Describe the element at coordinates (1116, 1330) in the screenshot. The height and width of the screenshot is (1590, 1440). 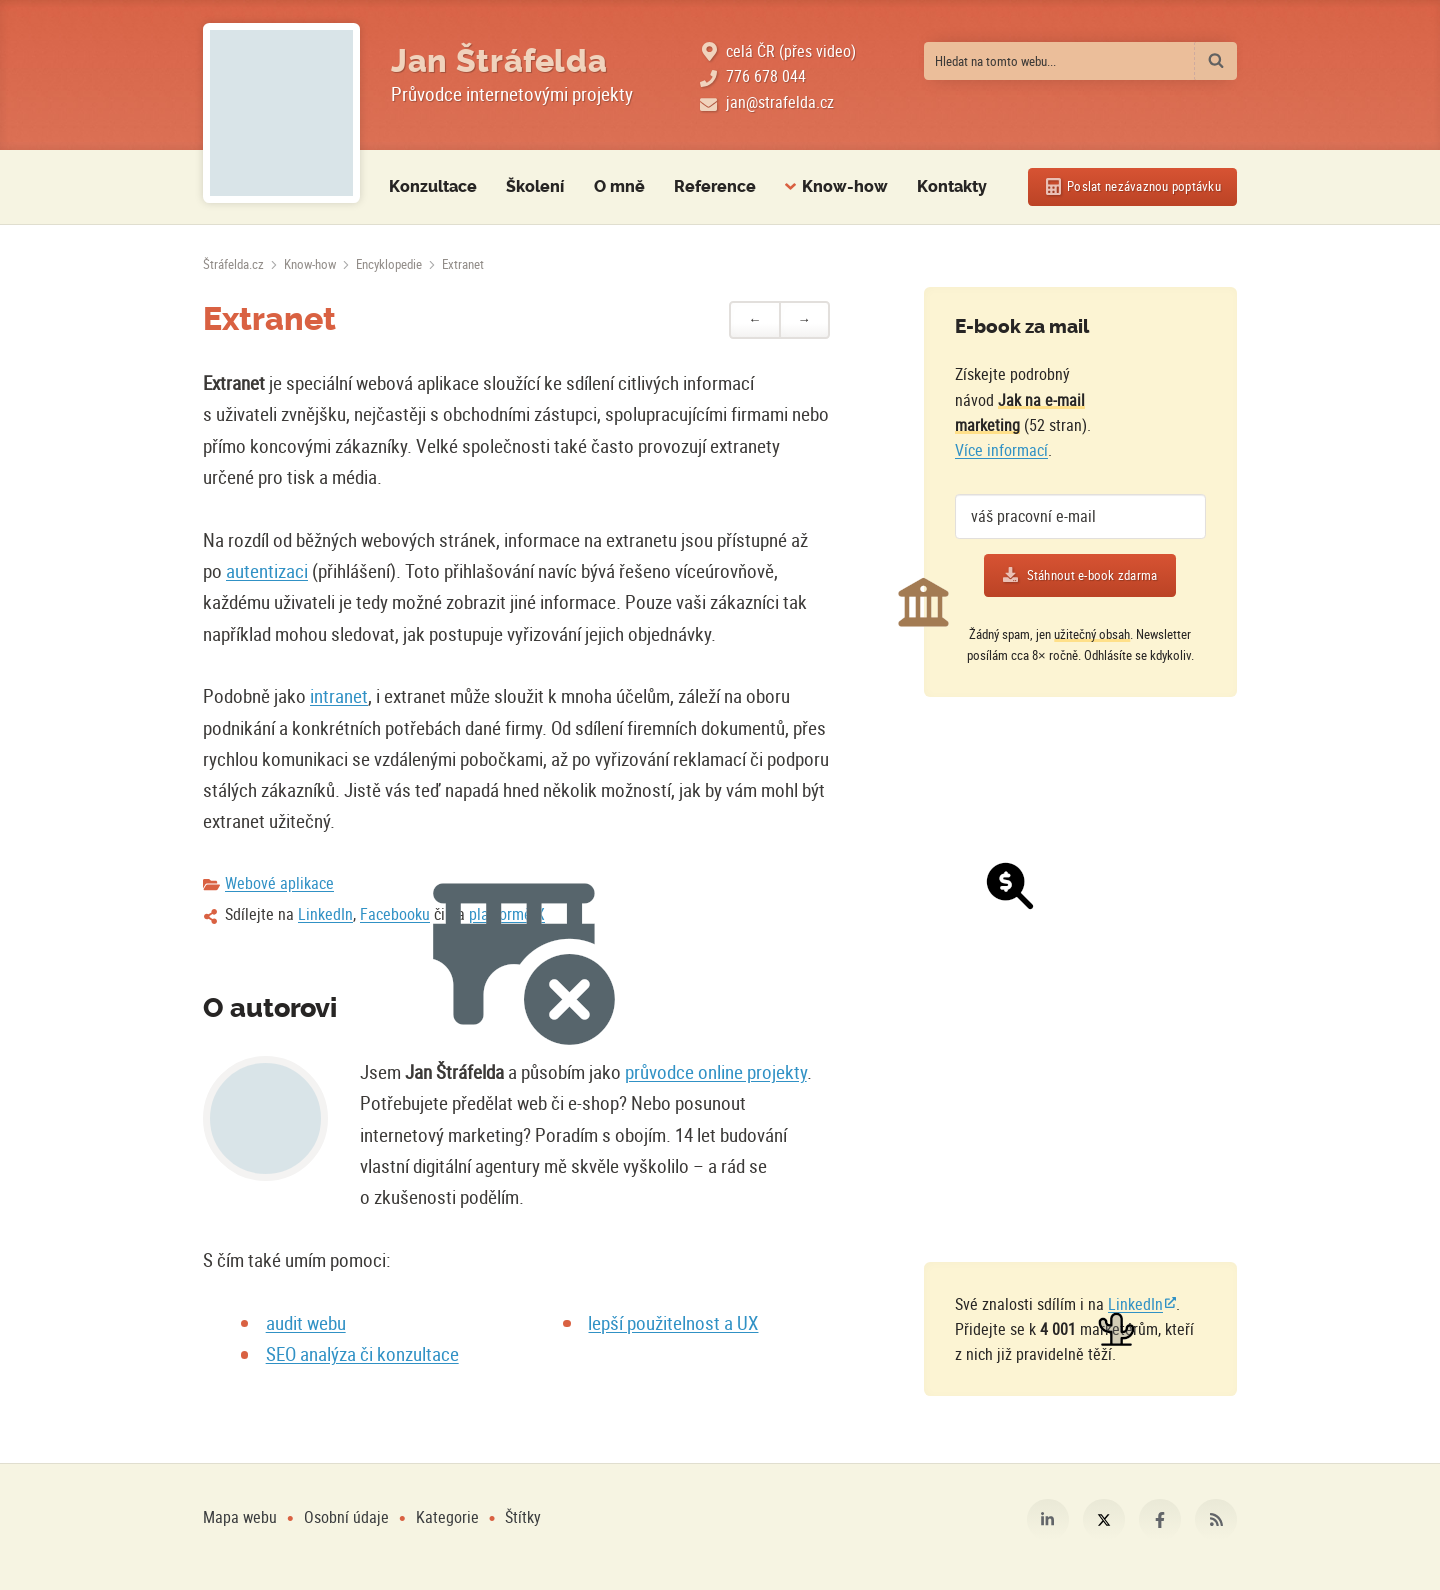
I see `indicates desert or arid climate theme` at that location.